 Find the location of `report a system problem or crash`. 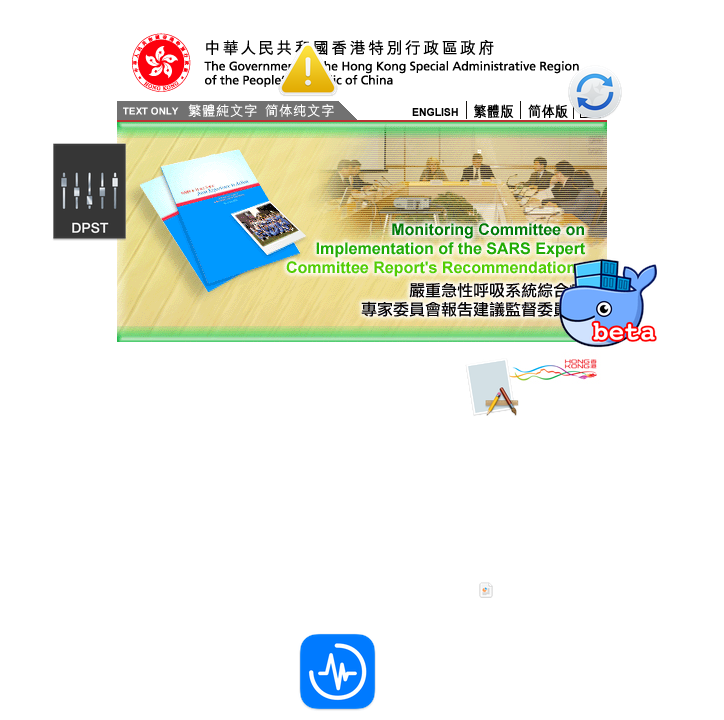

report a system problem or crash is located at coordinates (308, 69).